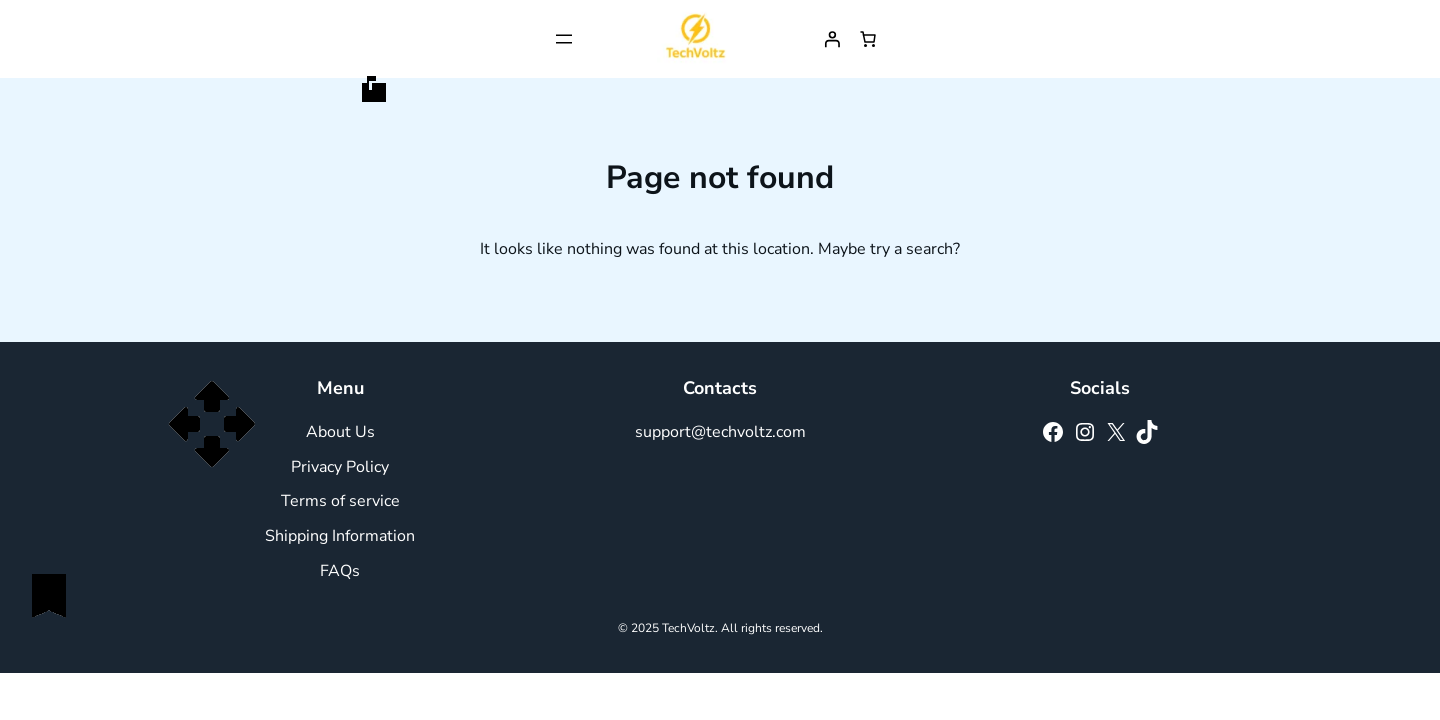 Image resolution: width=1440 pixels, height=720 pixels. Describe the element at coordinates (212, 424) in the screenshot. I see `move or reposition an element` at that location.